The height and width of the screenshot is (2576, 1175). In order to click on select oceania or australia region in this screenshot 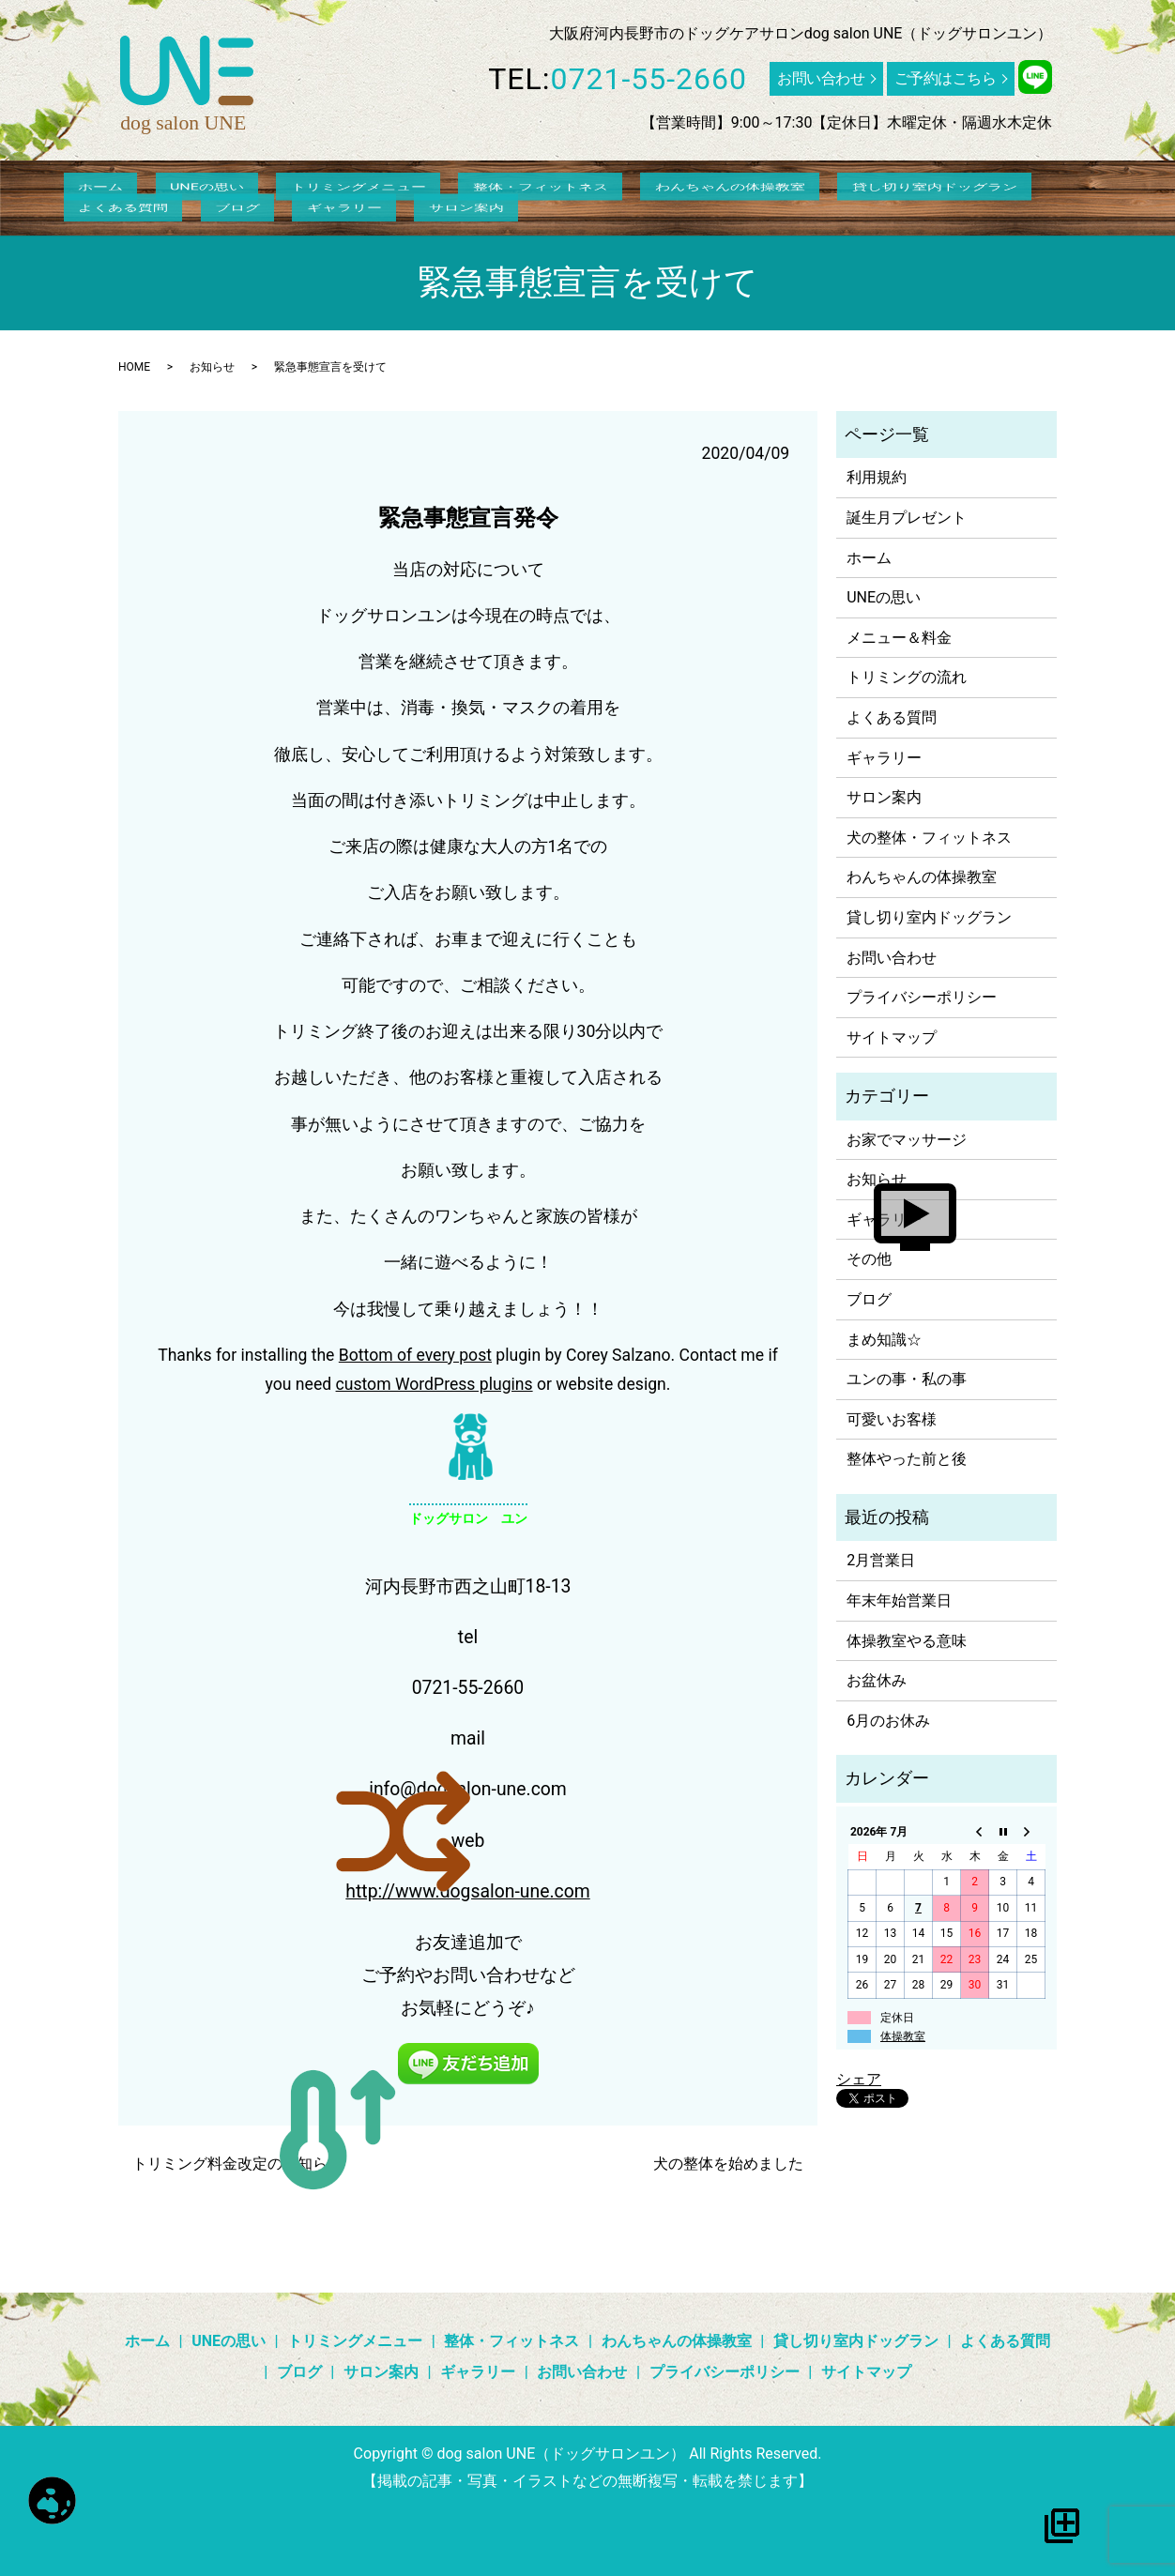, I will do `click(52, 2500)`.